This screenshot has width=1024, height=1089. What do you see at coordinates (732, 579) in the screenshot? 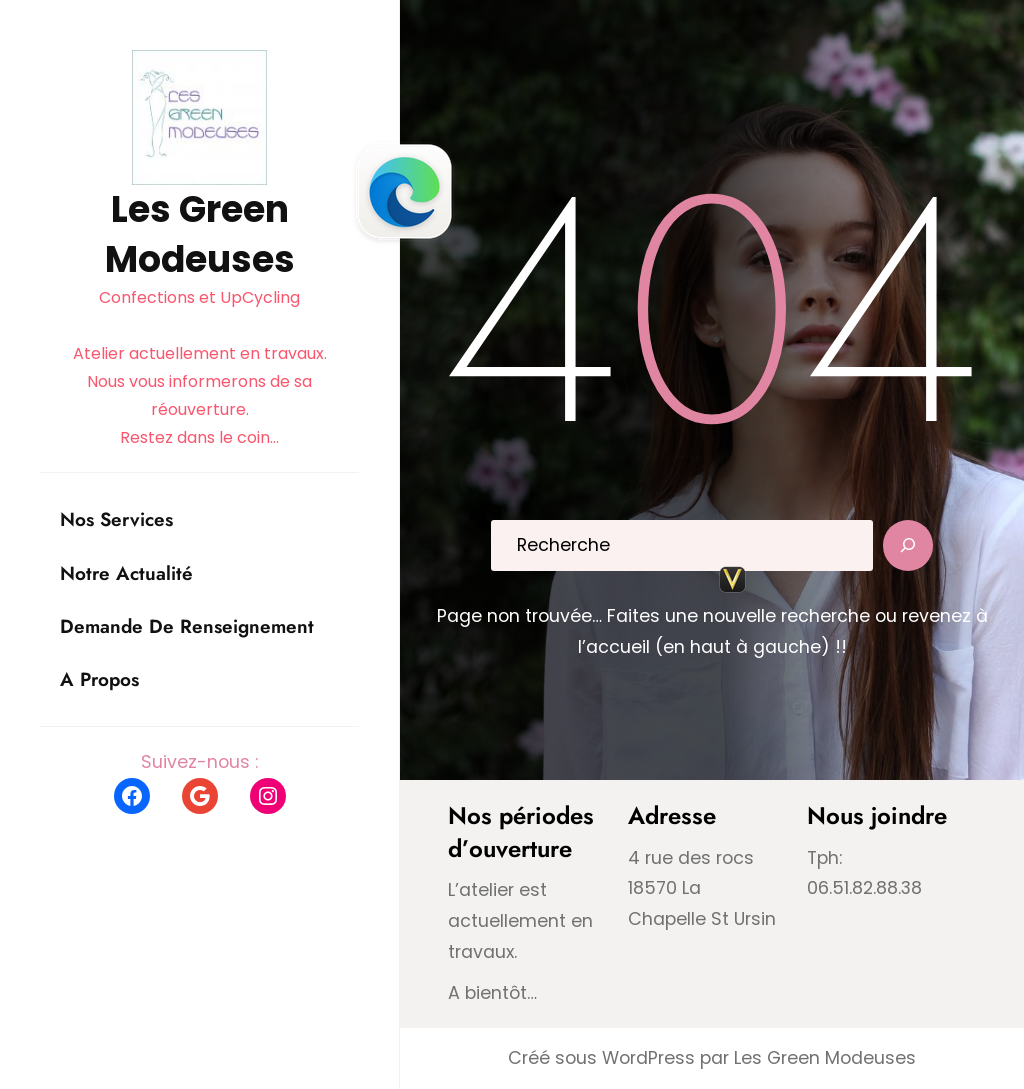
I see `launch Civilization V game` at bounding box center [732, 579].